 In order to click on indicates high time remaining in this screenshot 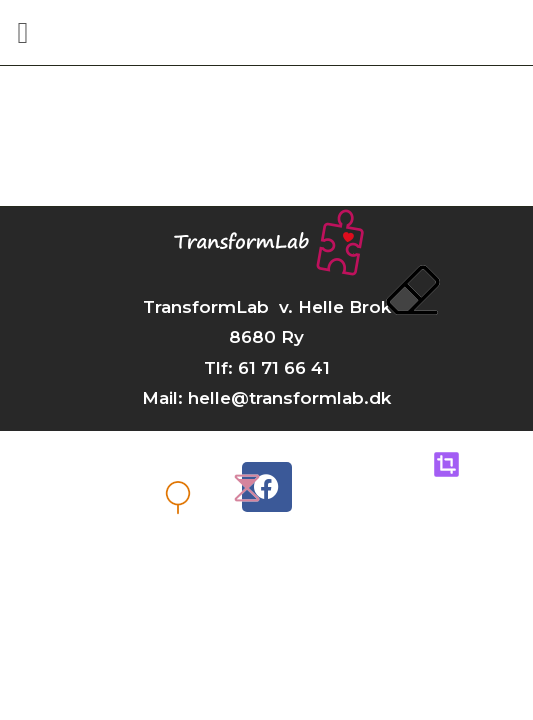, I will do `click(247, 488)`.